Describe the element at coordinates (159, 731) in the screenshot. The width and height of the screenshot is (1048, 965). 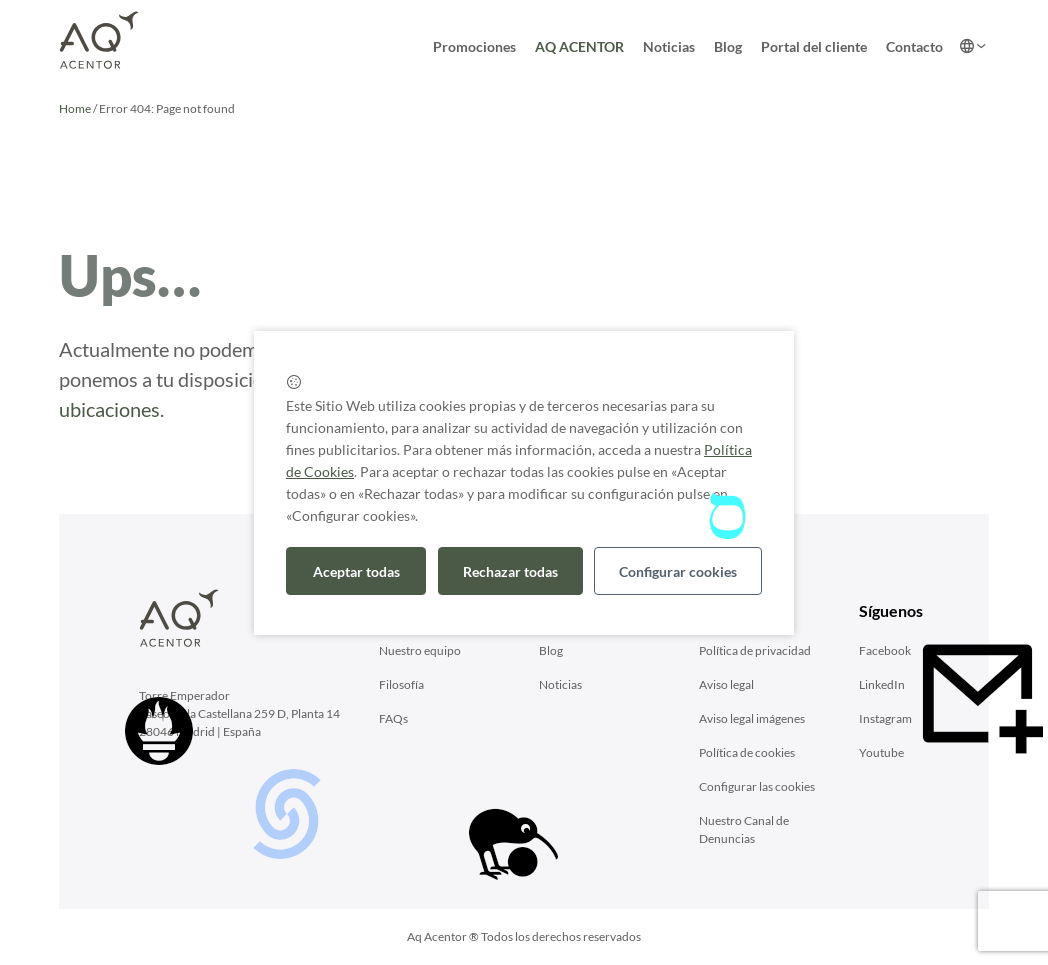
I see `prometheus monitoring system logo` at that location.